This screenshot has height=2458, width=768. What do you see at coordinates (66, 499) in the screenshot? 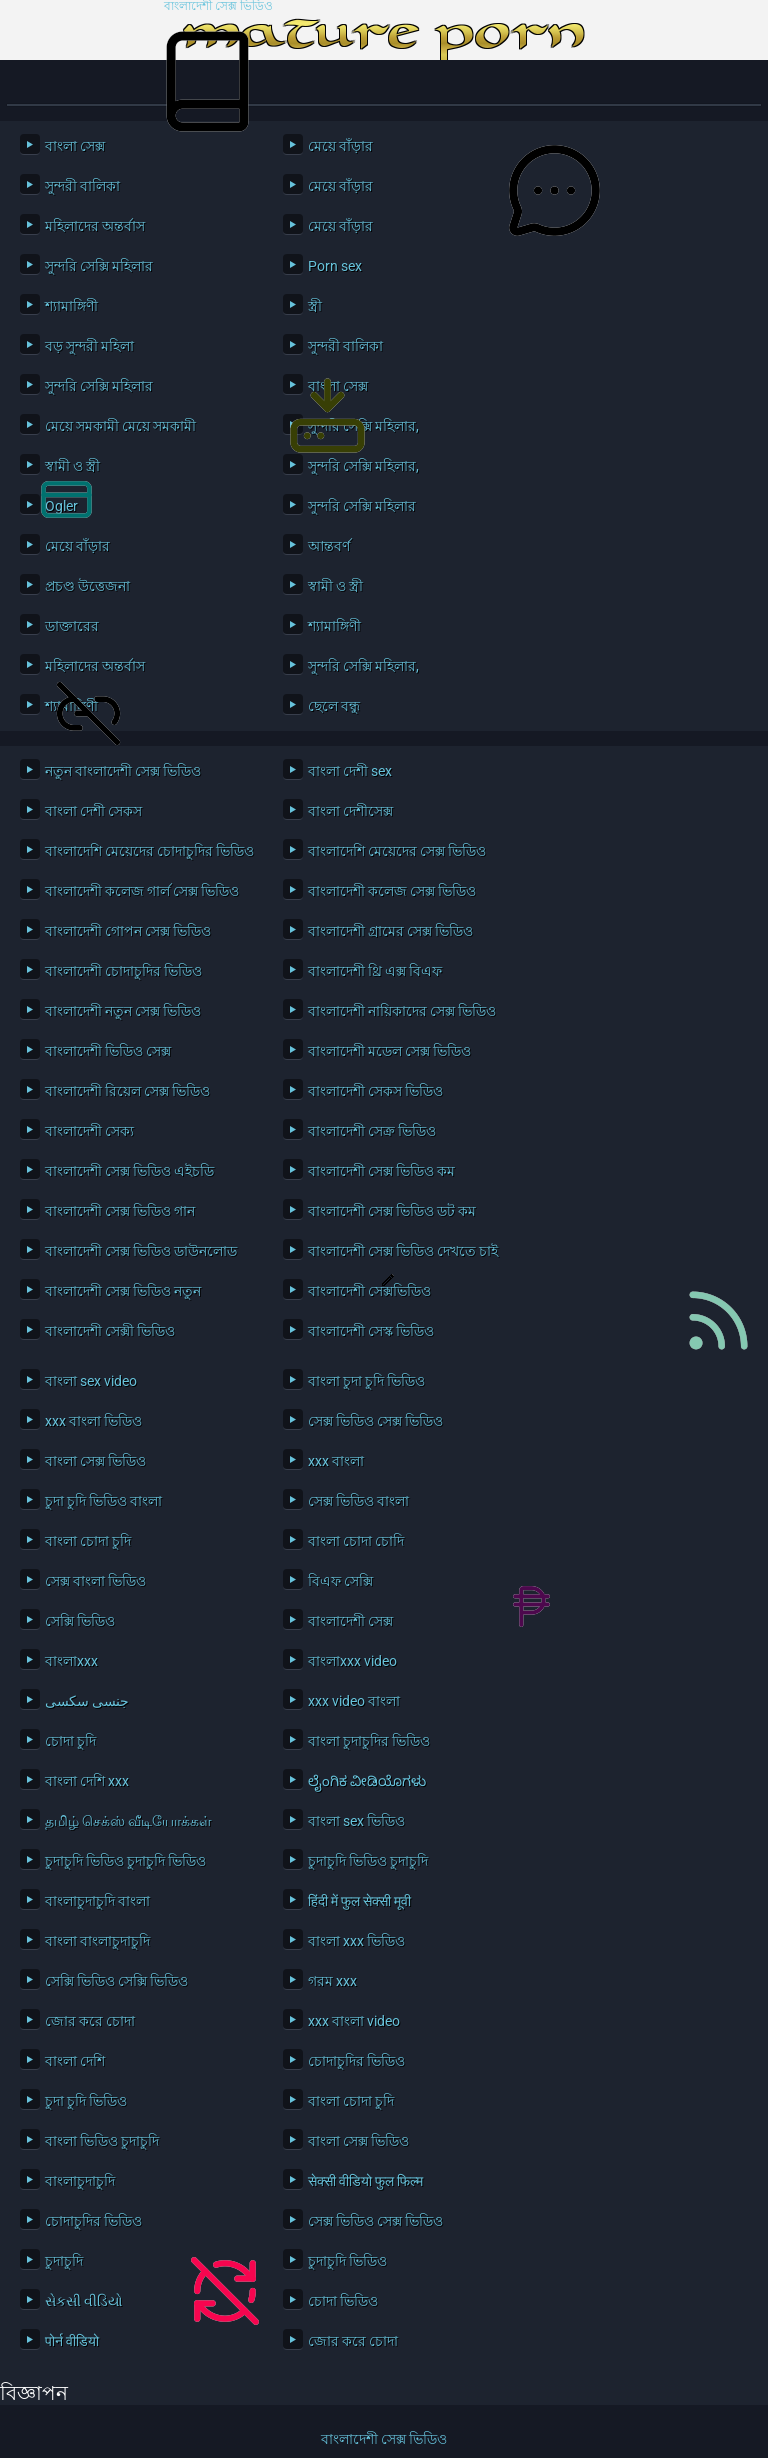
I see `manage payment methods` at bounding box center [66, 499].